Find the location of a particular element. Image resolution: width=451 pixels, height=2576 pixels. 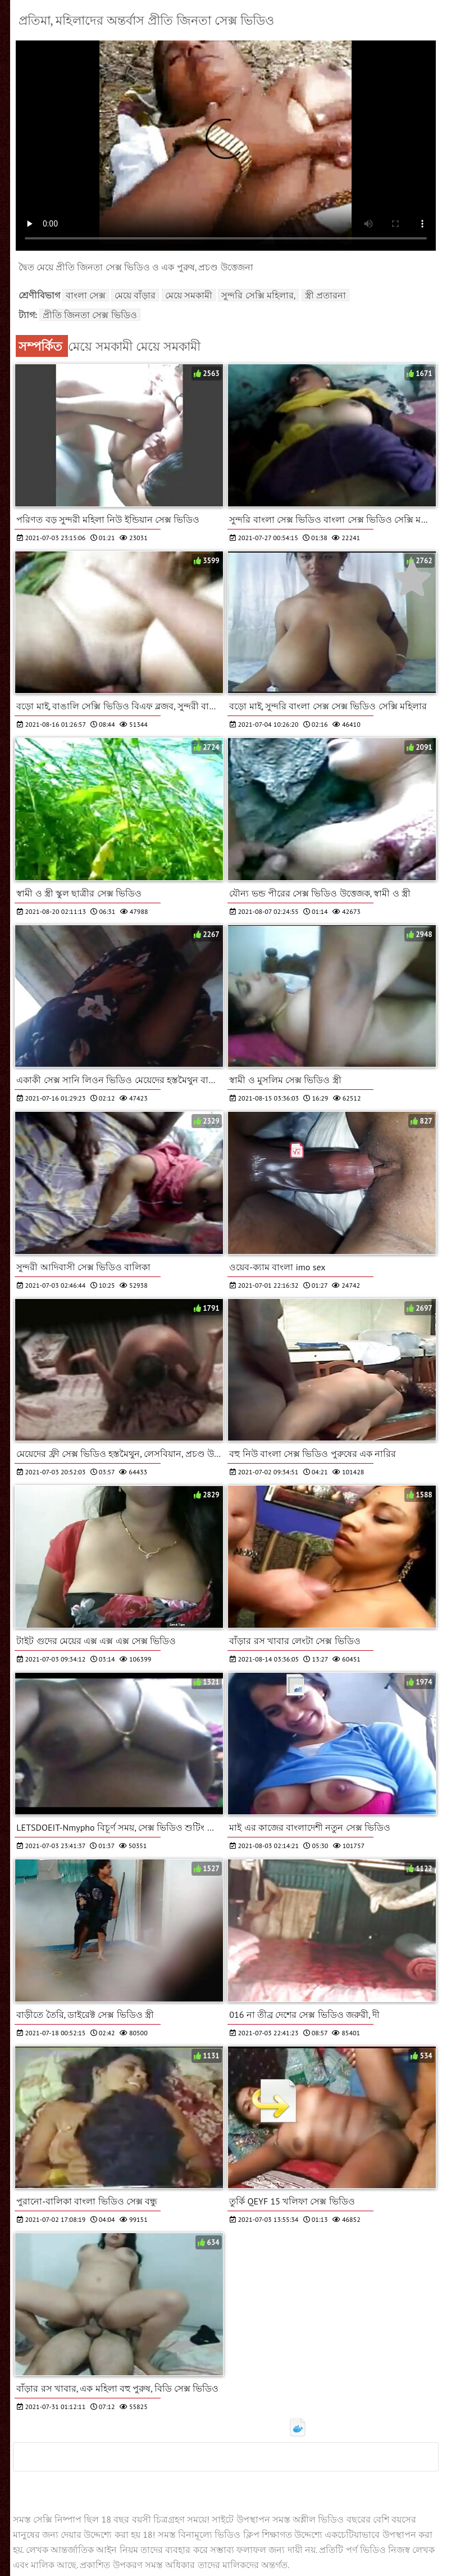

open an opendocument formula file is located at coordinates (297, 1150).